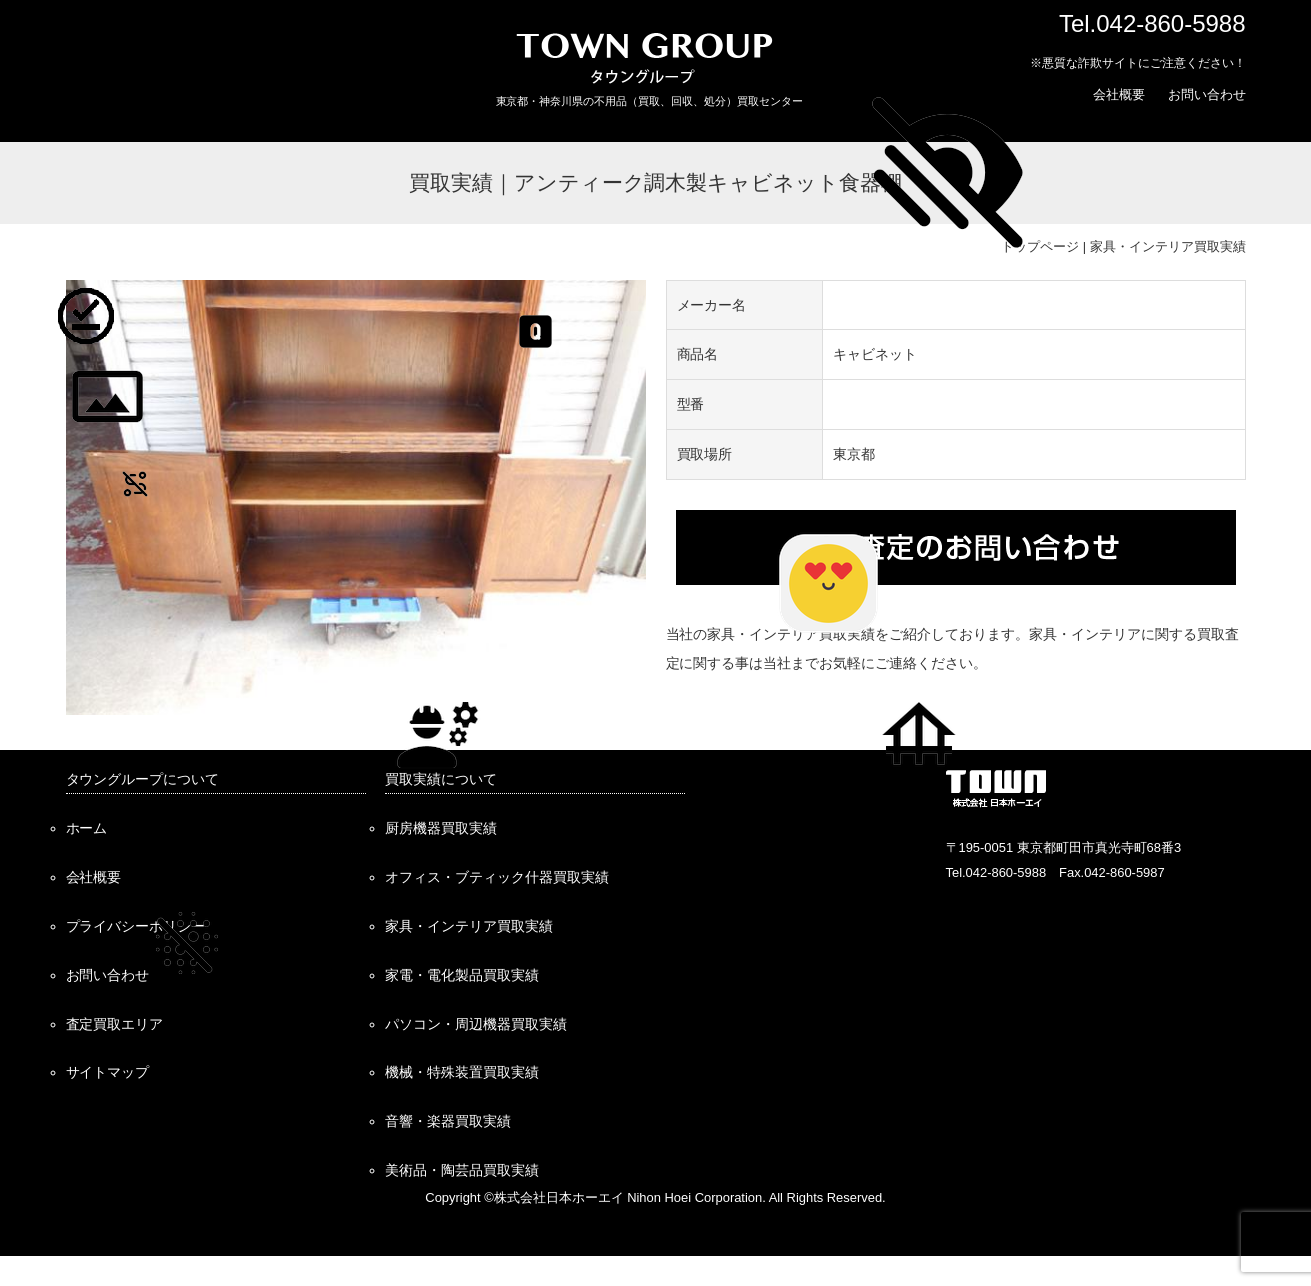 Image resolution: width=1311 pixels, height=1286 pixels. I want to click on indicates content is available offline, so click(86, 316).